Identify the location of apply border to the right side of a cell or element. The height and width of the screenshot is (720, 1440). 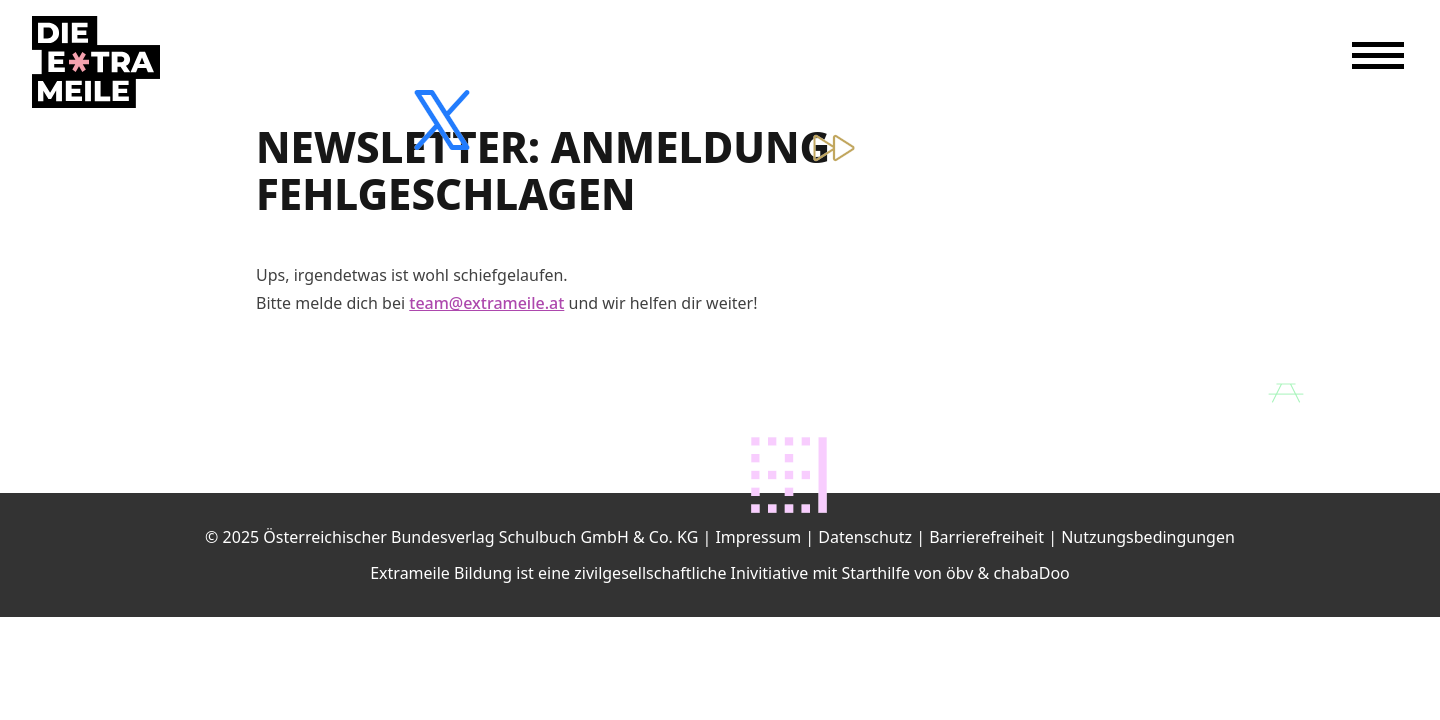
(789, 475).